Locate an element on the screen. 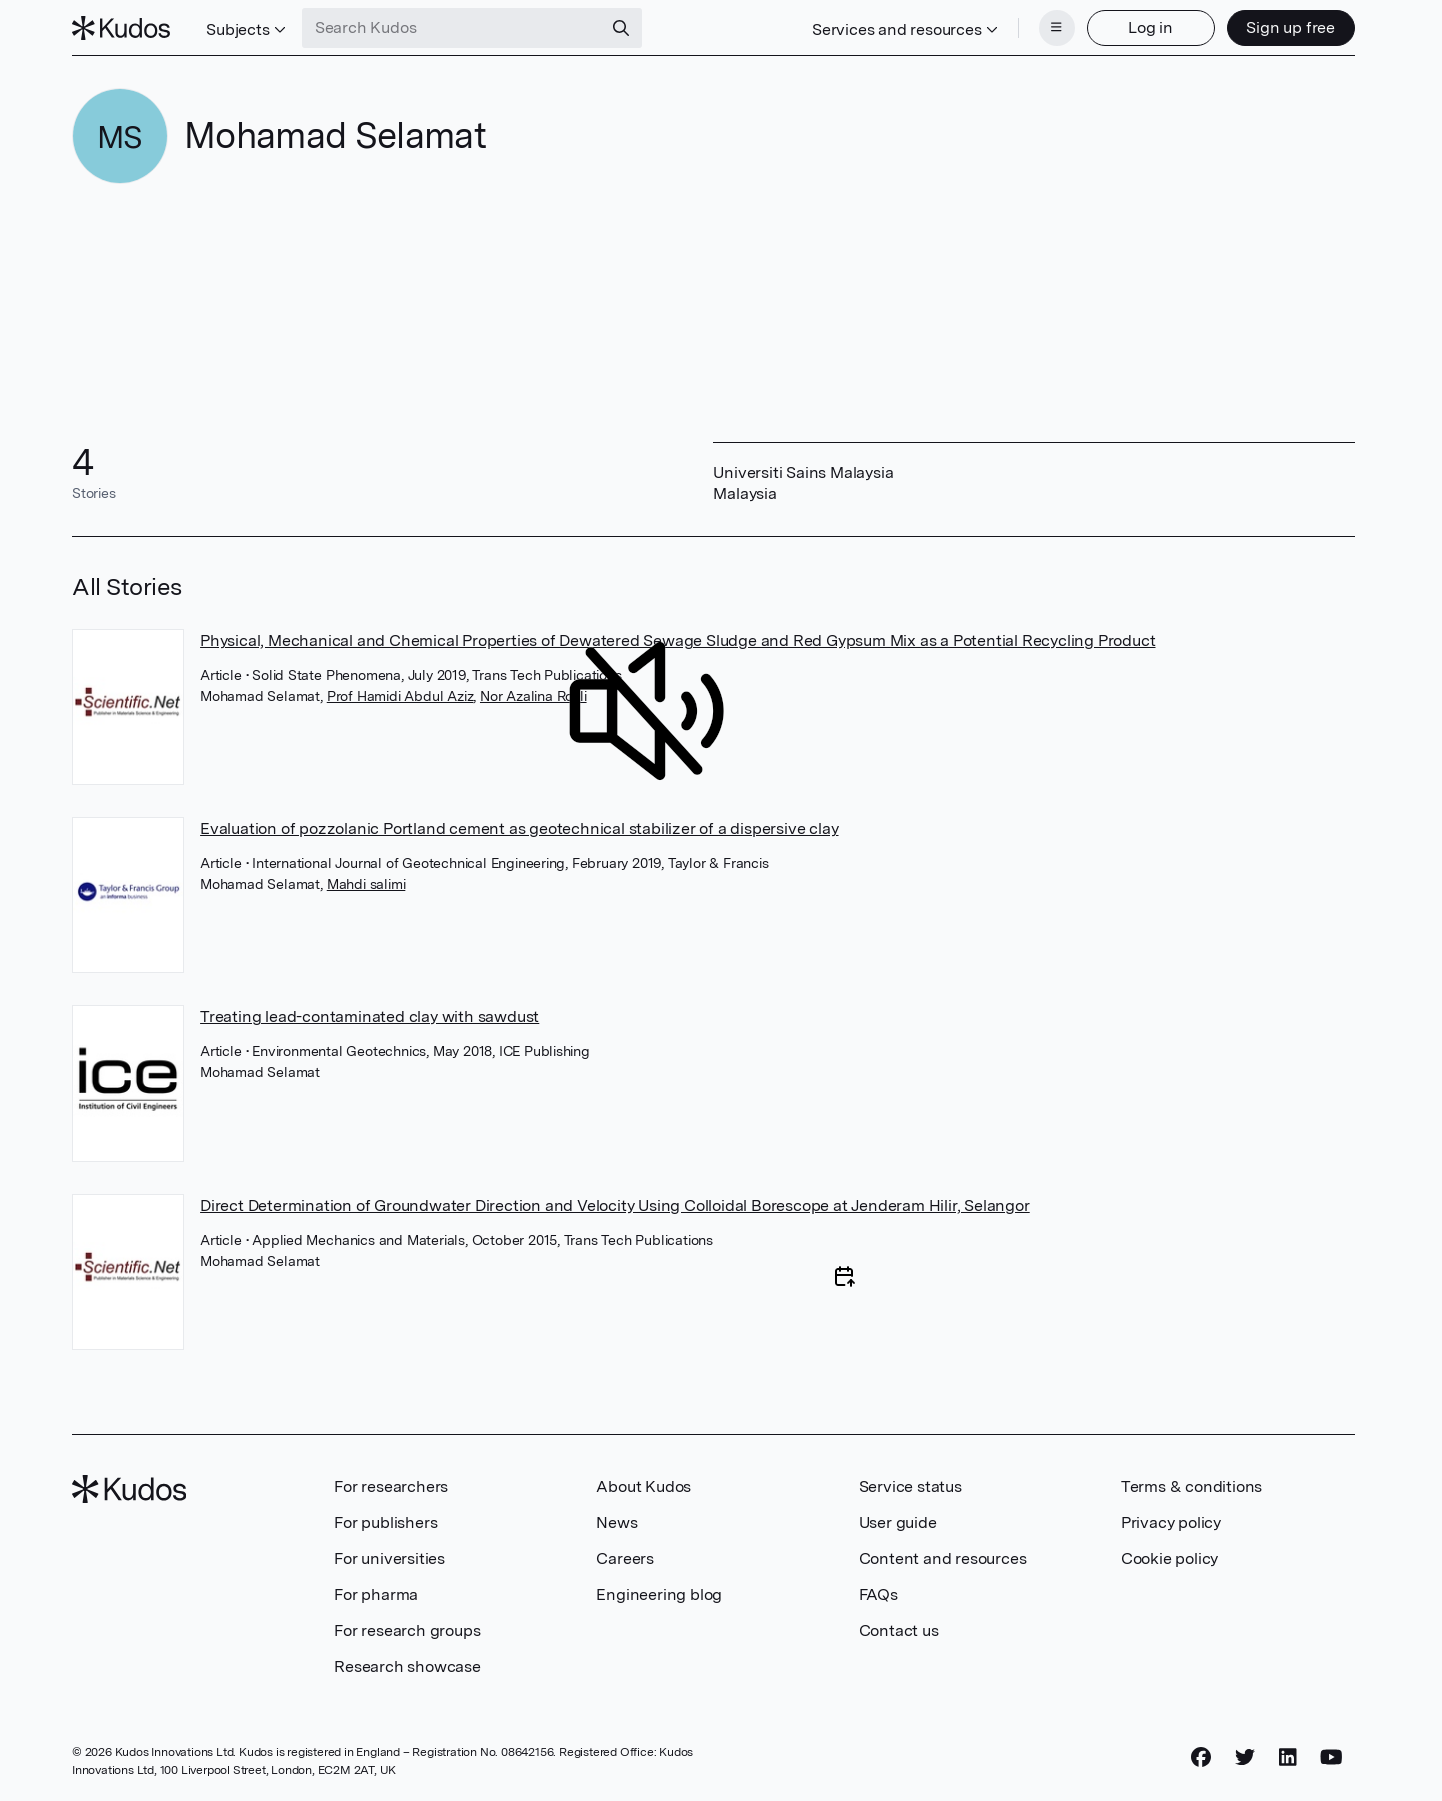 The height and width of the screenshot is (1801, 1442). upload or sync calendar events is located at coordinates (844, 1276).